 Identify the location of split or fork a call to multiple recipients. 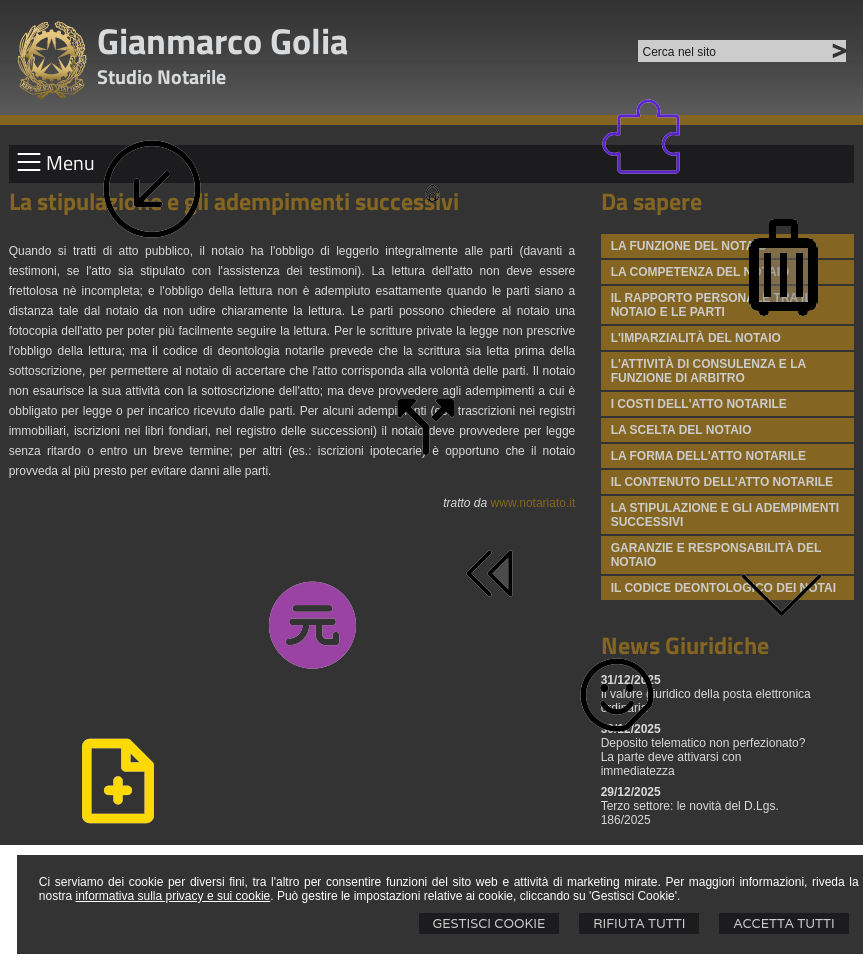
(426, 427).